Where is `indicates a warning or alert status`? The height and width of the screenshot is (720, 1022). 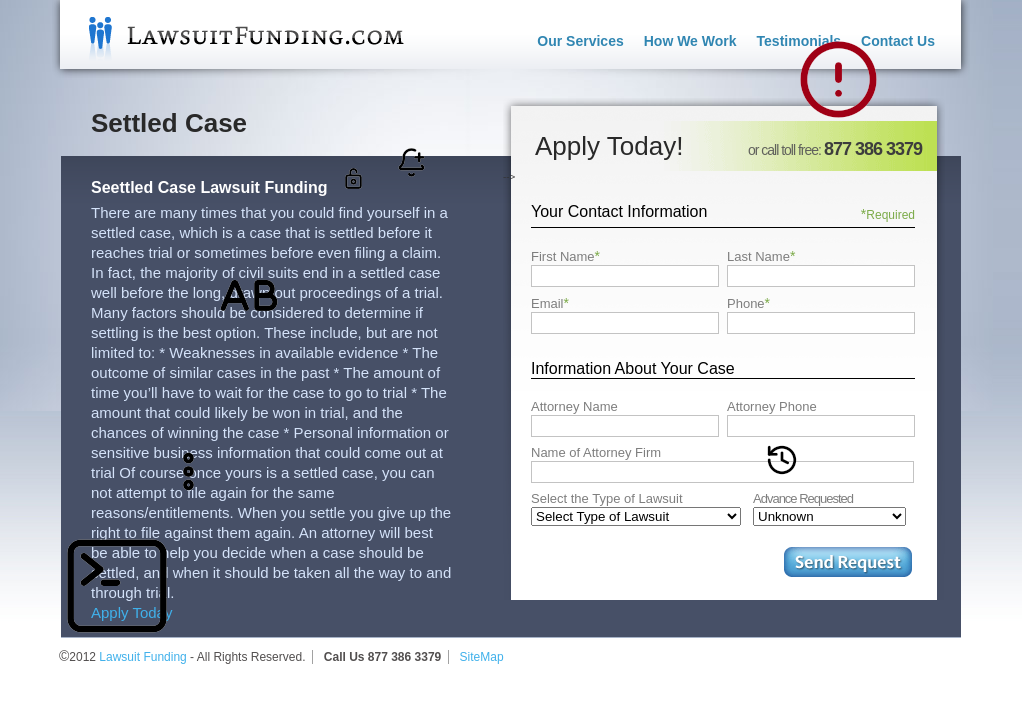
indicates a warning or alert status is located at coordinates (838, 79).